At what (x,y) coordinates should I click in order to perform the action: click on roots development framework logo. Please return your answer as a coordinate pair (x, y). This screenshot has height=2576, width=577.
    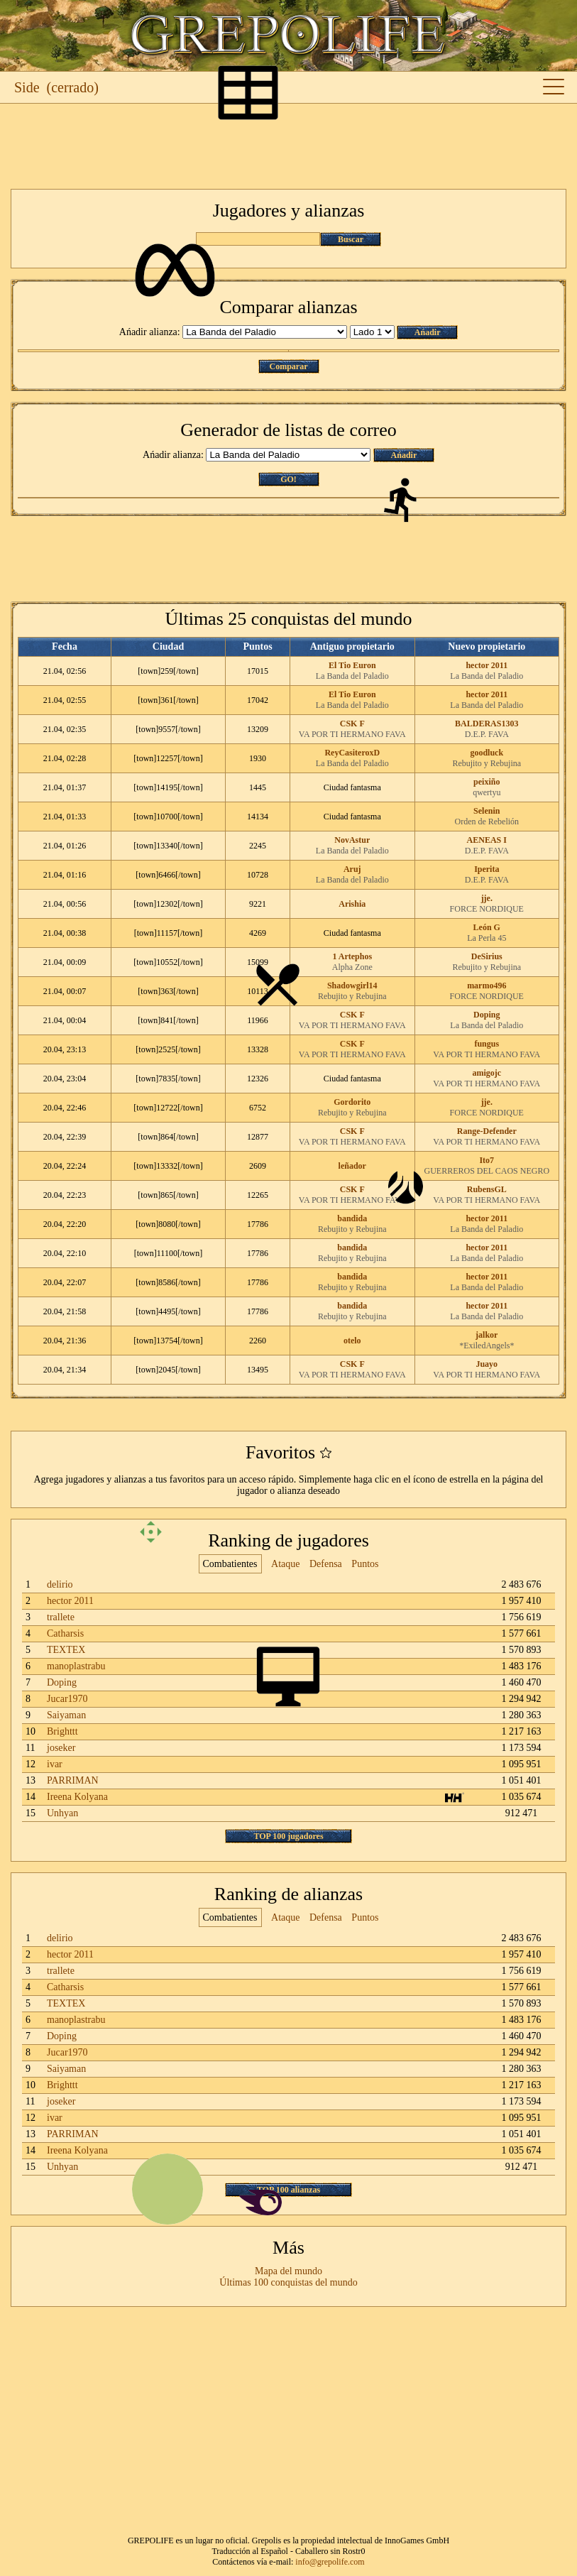
    Looking at the image, I should click on (405, 1187).